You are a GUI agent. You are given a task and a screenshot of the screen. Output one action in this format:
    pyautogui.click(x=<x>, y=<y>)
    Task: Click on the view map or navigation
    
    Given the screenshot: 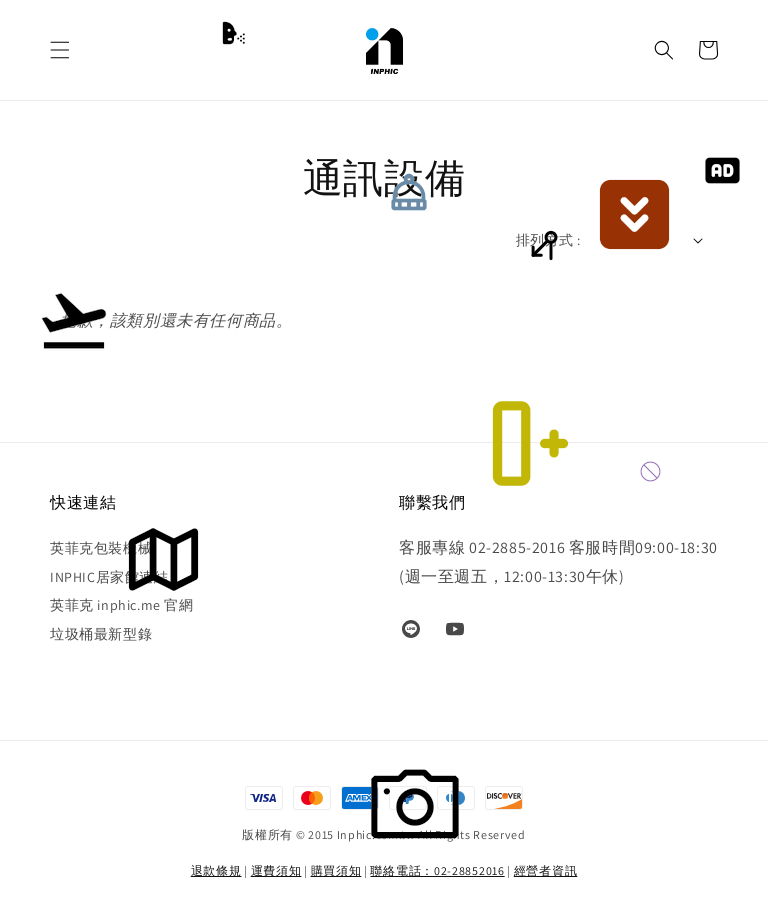 What is the action you would take?
    pyautogui.click(x=163, y=559)
    